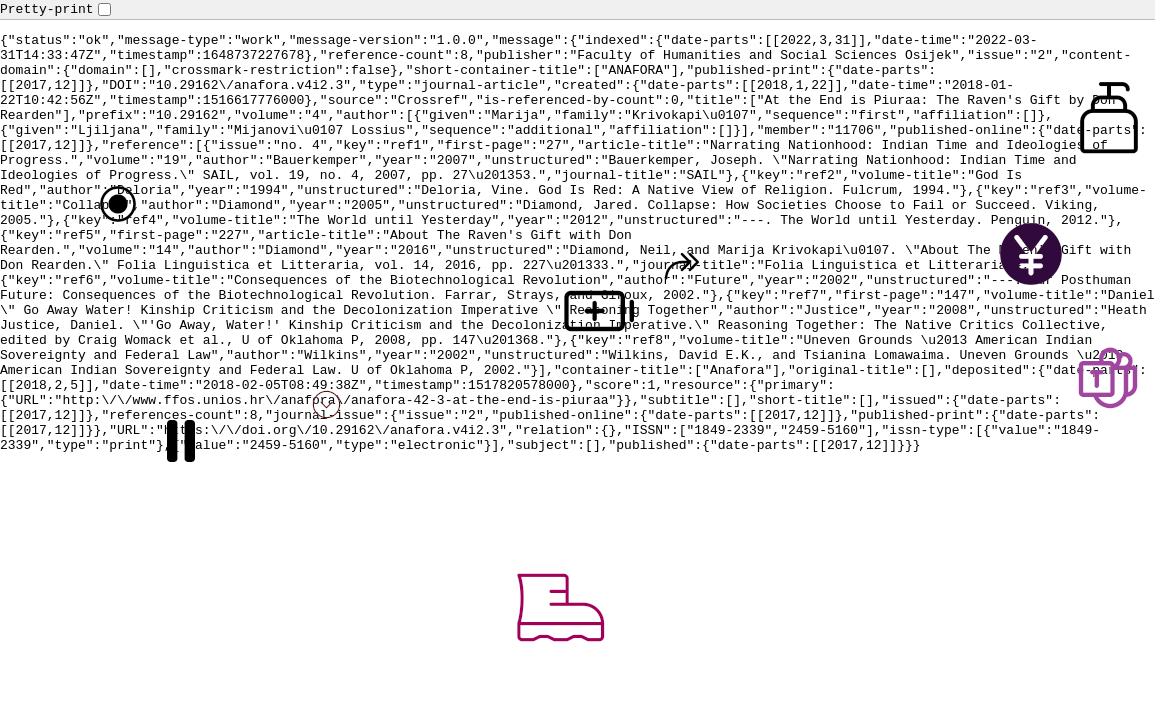  I want to click on view footwear or shoe category, so click(557, 607).